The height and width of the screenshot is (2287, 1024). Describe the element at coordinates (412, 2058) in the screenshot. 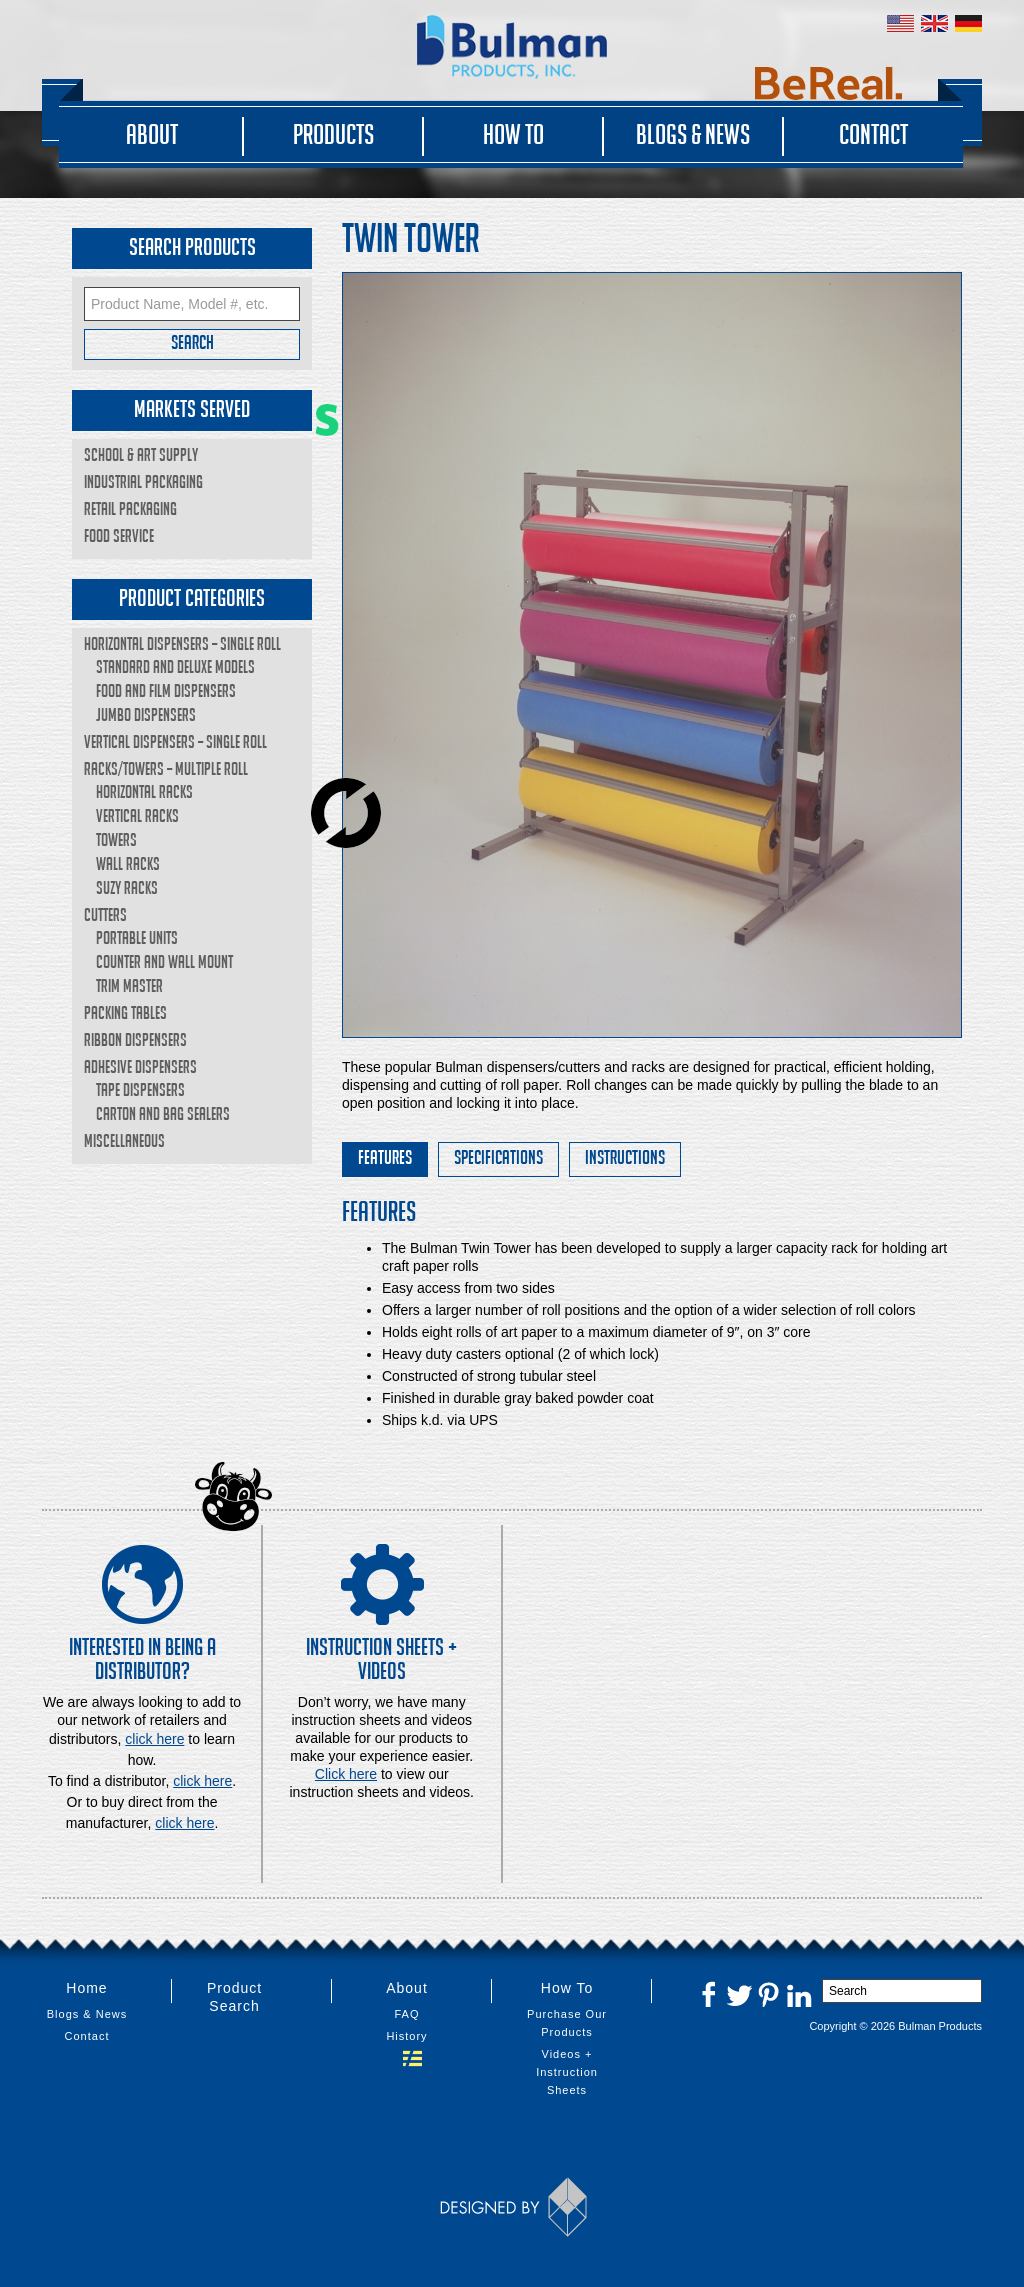

I see `serverless framework logo` at that location.